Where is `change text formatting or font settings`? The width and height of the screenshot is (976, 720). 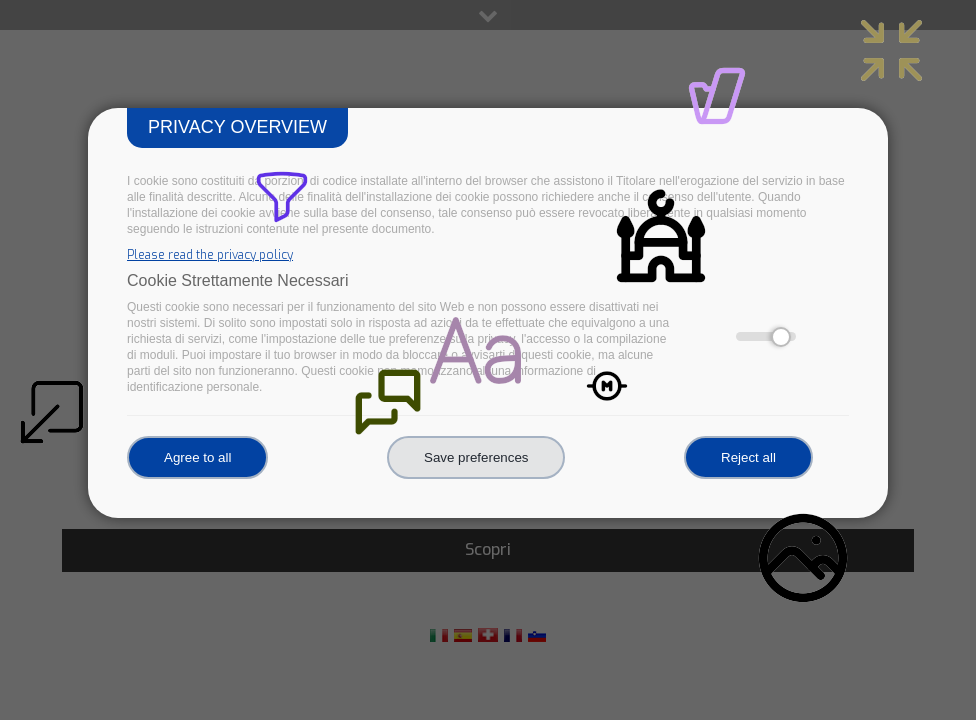 change text formatting or font settings is located at coordinates (475, 350).